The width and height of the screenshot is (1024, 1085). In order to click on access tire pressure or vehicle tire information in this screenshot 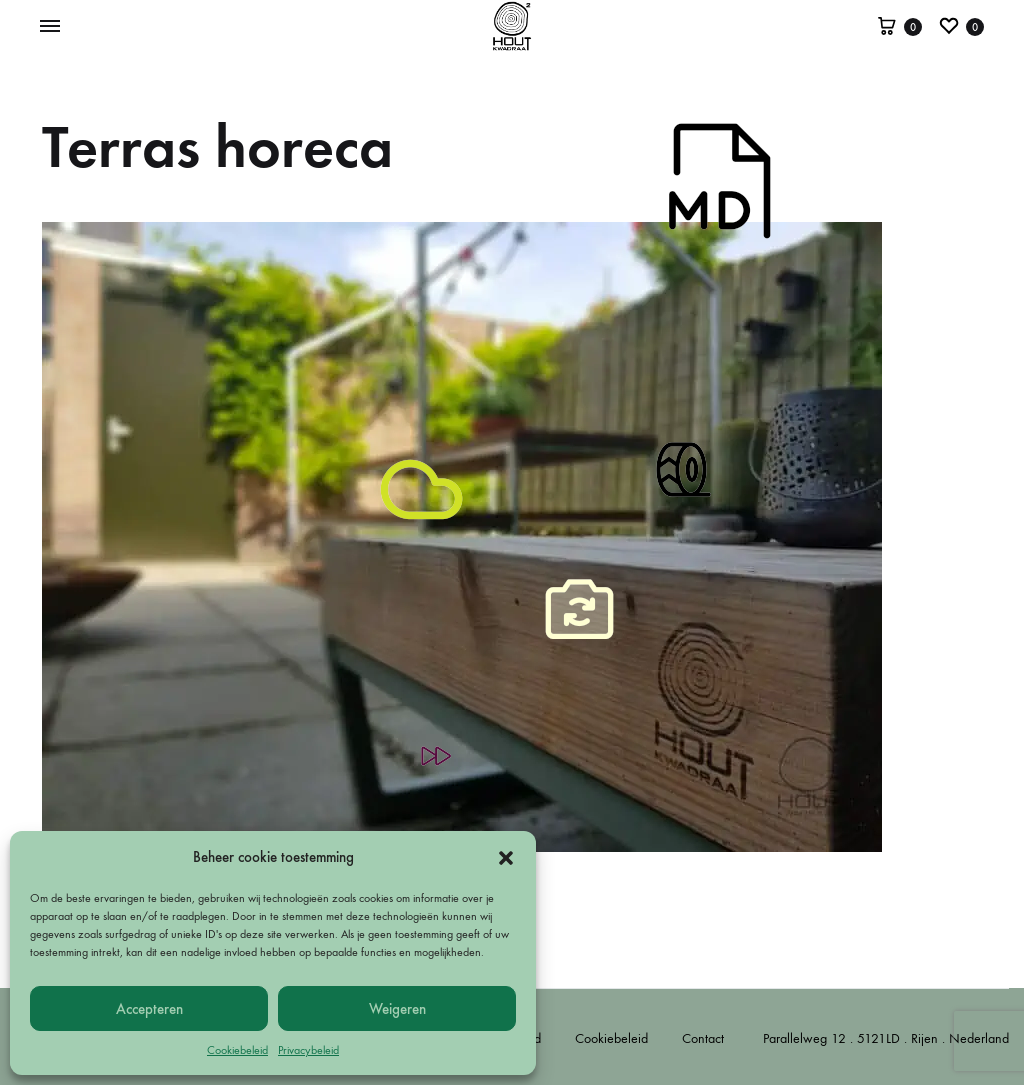, I will do `click(681, 469)`.